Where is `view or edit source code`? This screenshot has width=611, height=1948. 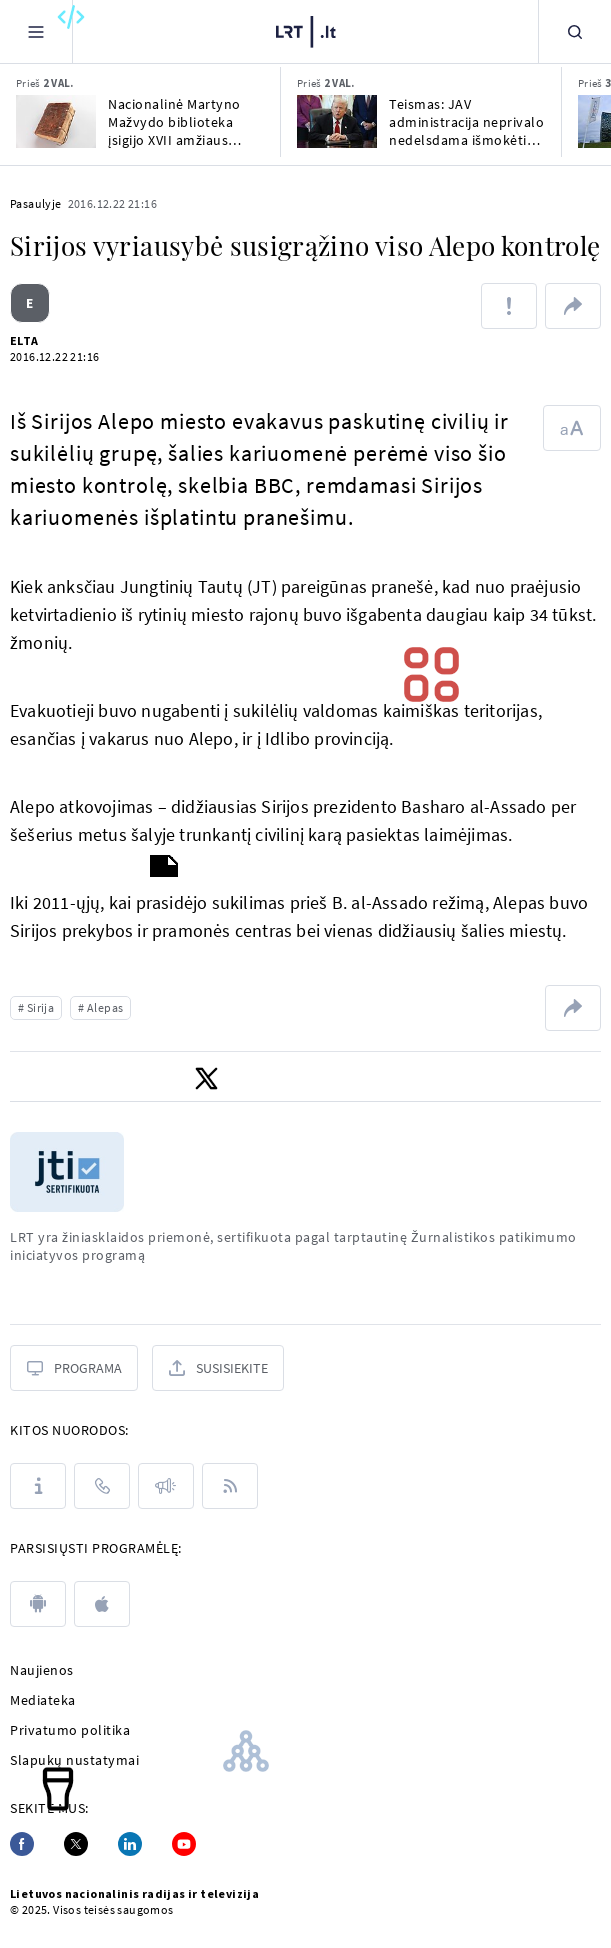
view or edit source code is located at coordinates (71, 17).